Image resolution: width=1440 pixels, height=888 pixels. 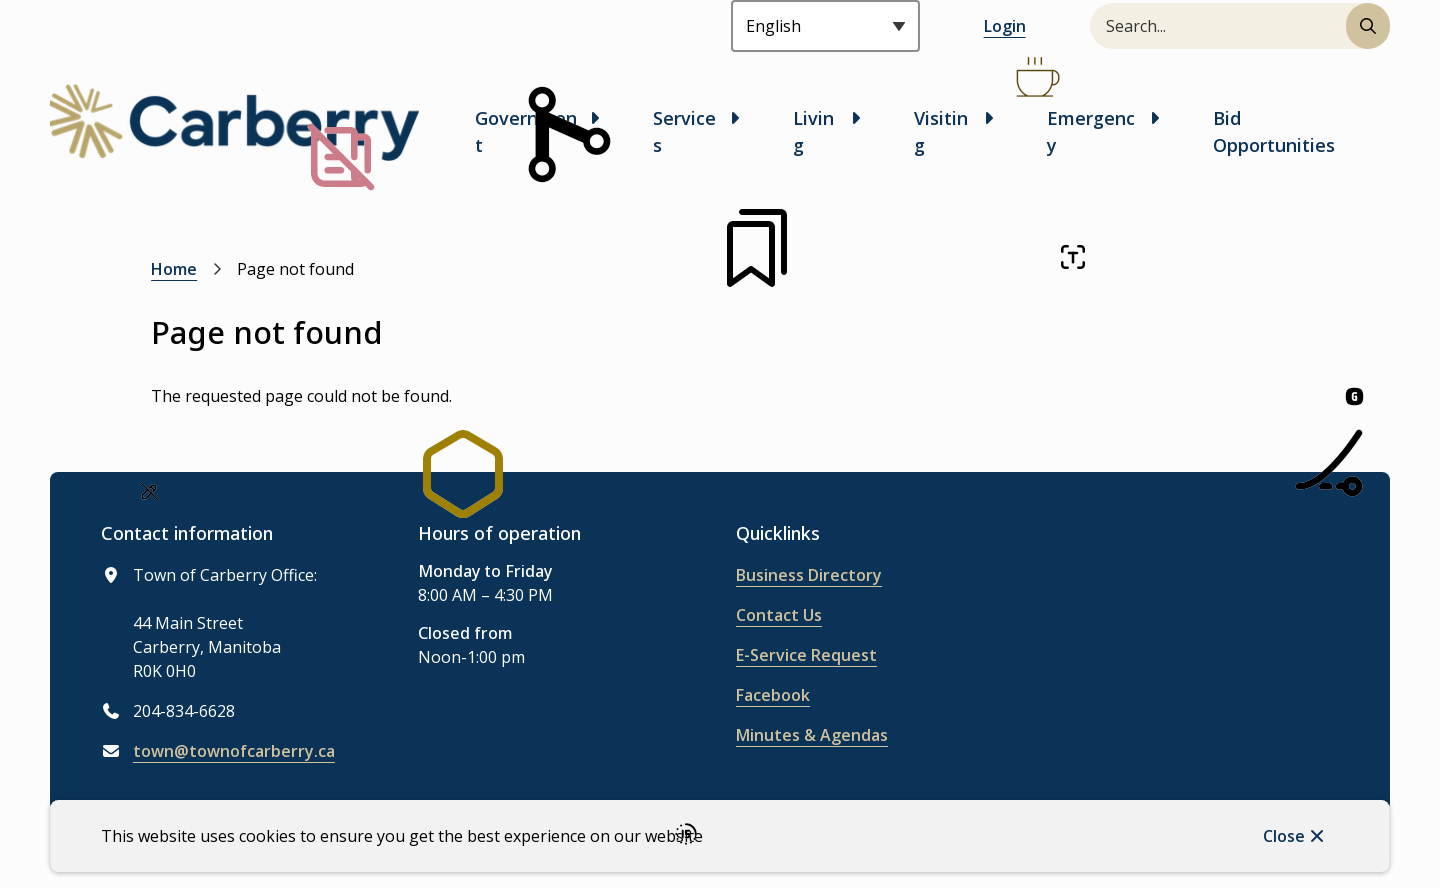 I want to click on google or gmail app shortcut, so click(x=1354, y=396).